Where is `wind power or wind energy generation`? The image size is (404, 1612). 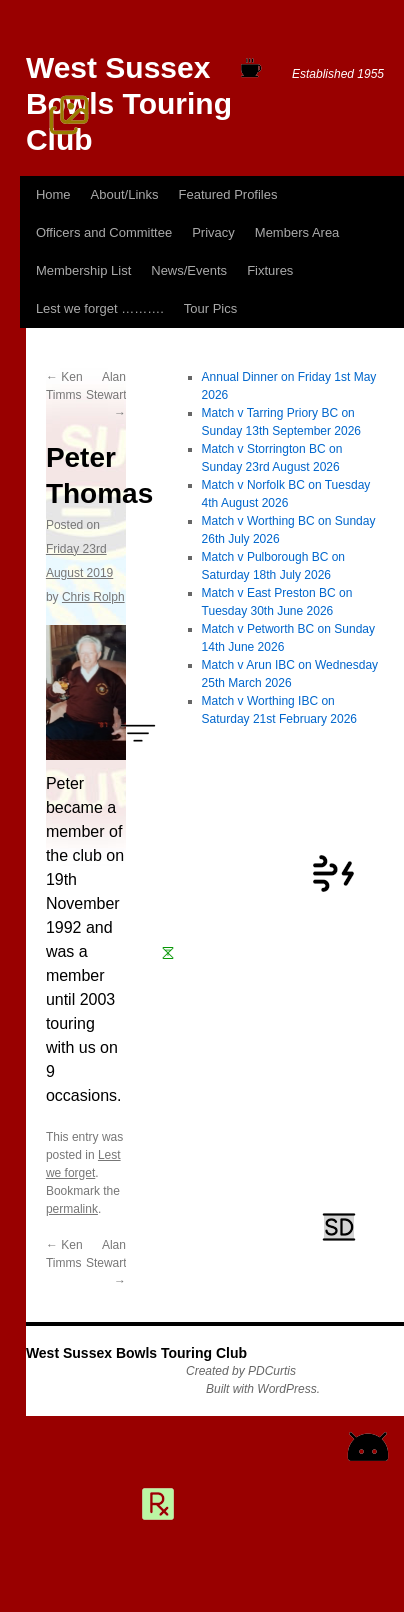 wind power or wind energy generation is located at coordinates (333, 873).